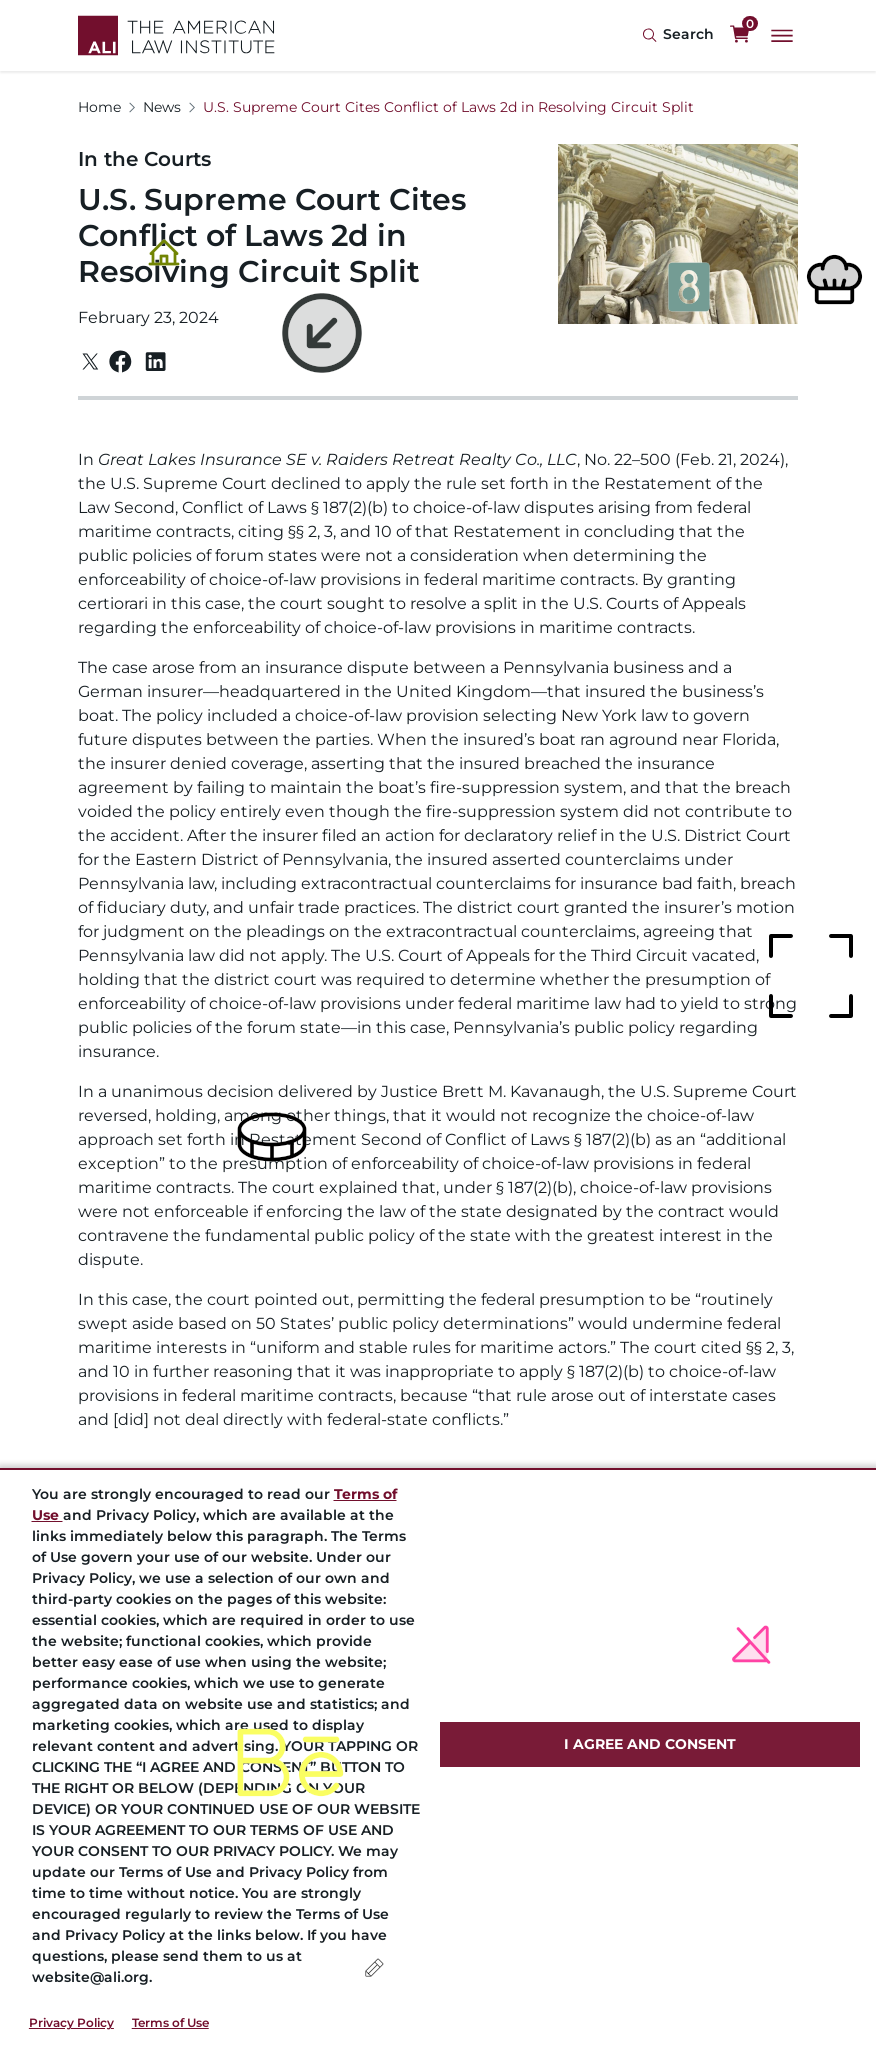  Describe the element at coordinates (322, 333) in the screenshot. I see `navigate to the previous or lower-left section` at that location.